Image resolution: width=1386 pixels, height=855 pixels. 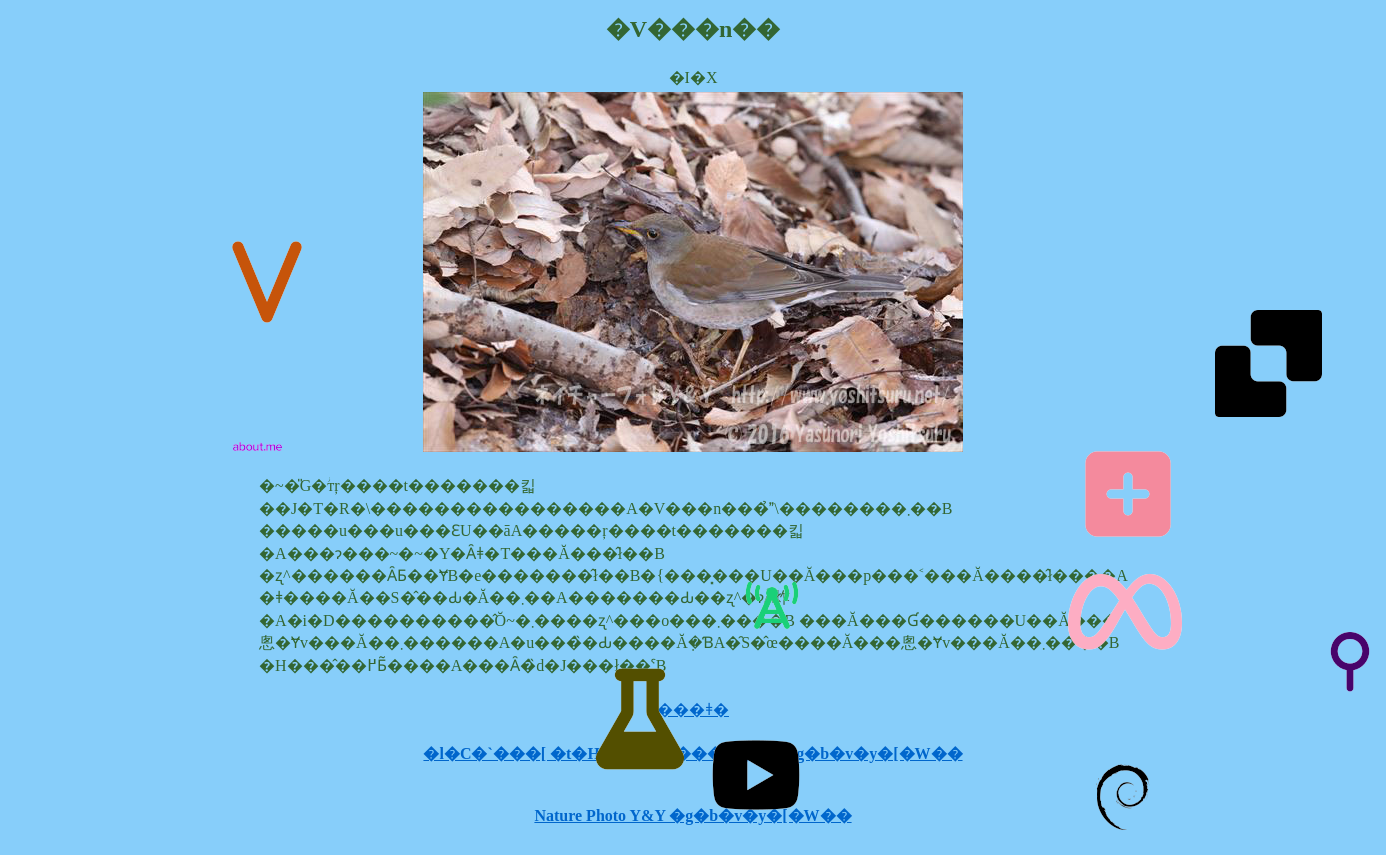 What do you see at coordinates (267, 282) in the screenshot?
I see `indicates a verified or validated status` at bounding box center [267, 282].